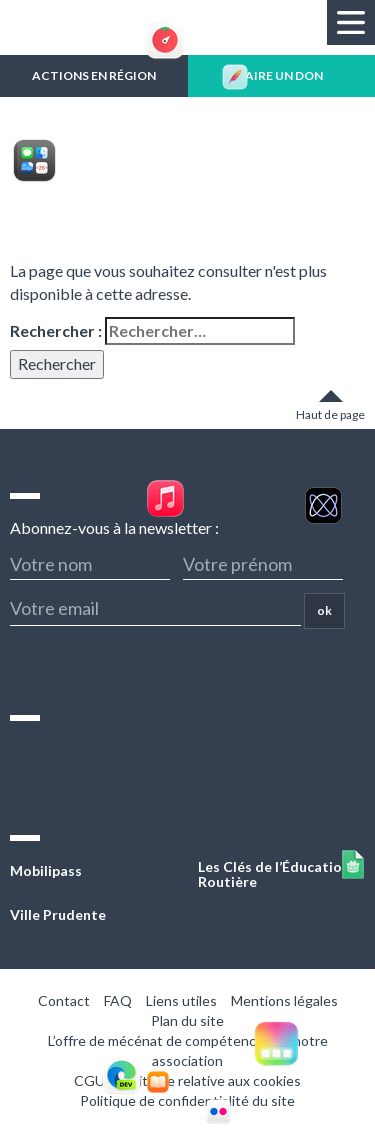 This screenshot has width=375, height=1136. I want to click on open the gnome music app, so click(165, 498).